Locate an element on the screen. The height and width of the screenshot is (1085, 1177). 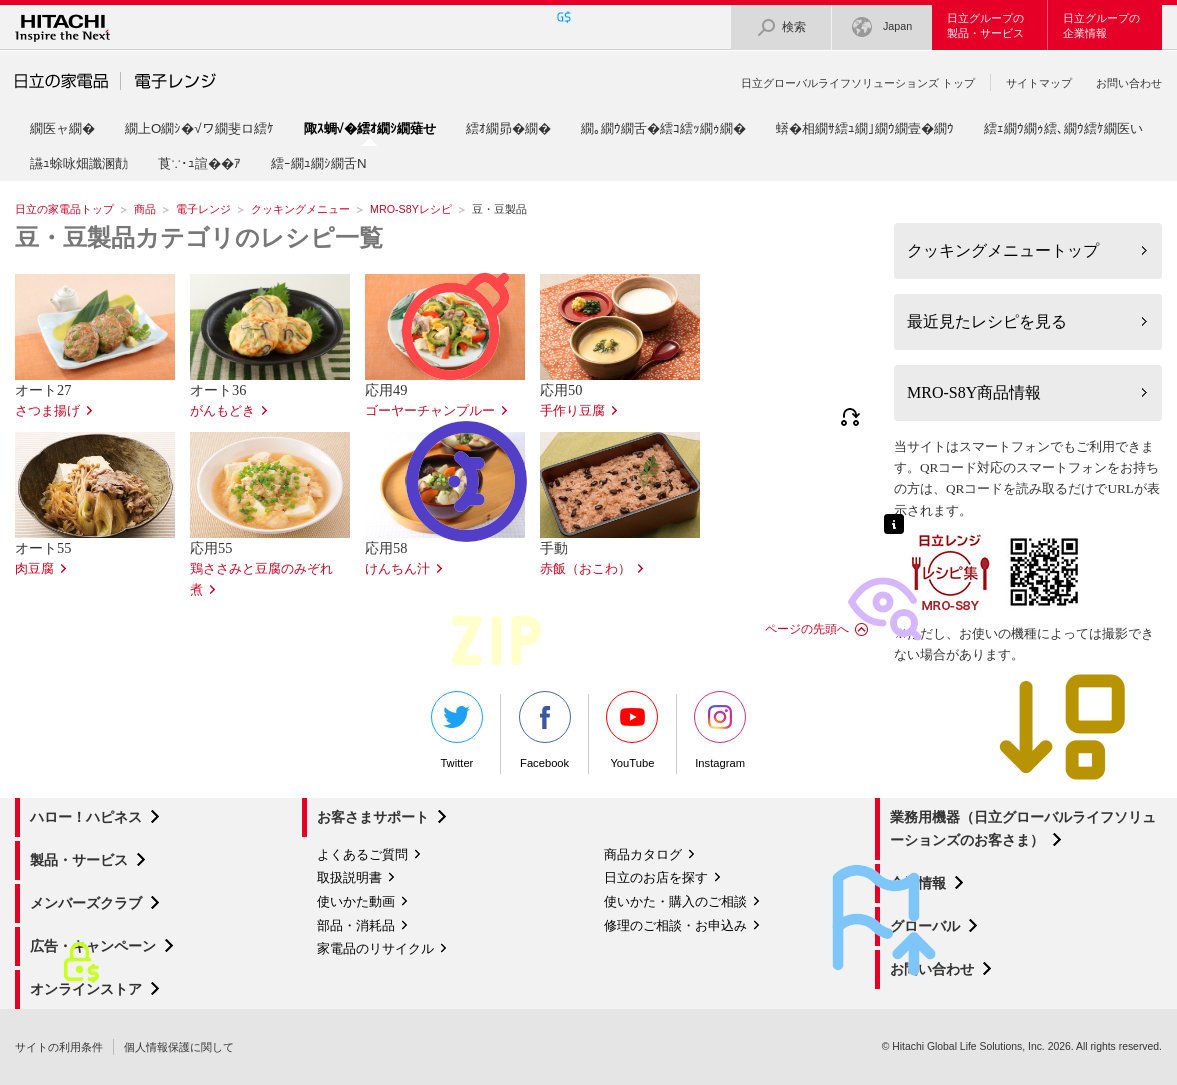
sort items from smallest to largest is located at coordinates (1059, 727).